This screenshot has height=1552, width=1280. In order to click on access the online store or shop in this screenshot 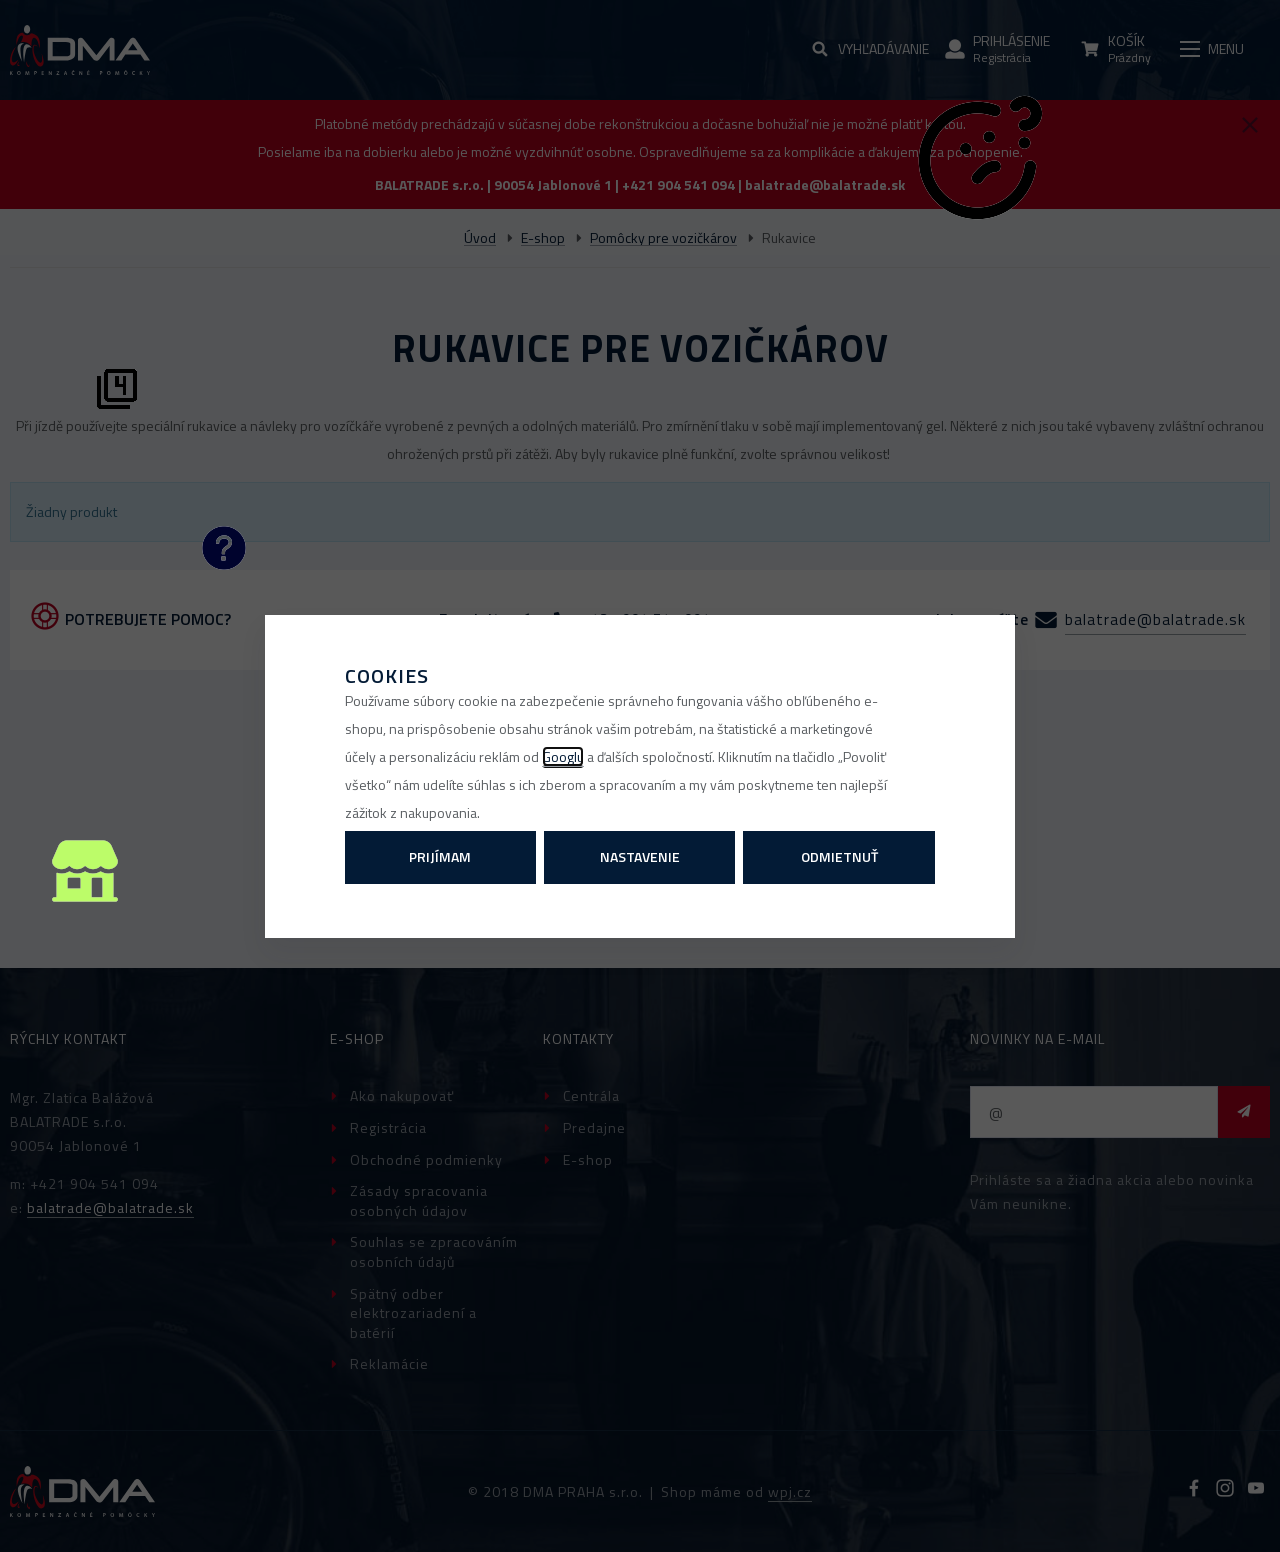, I will do `click(85, 871)`.